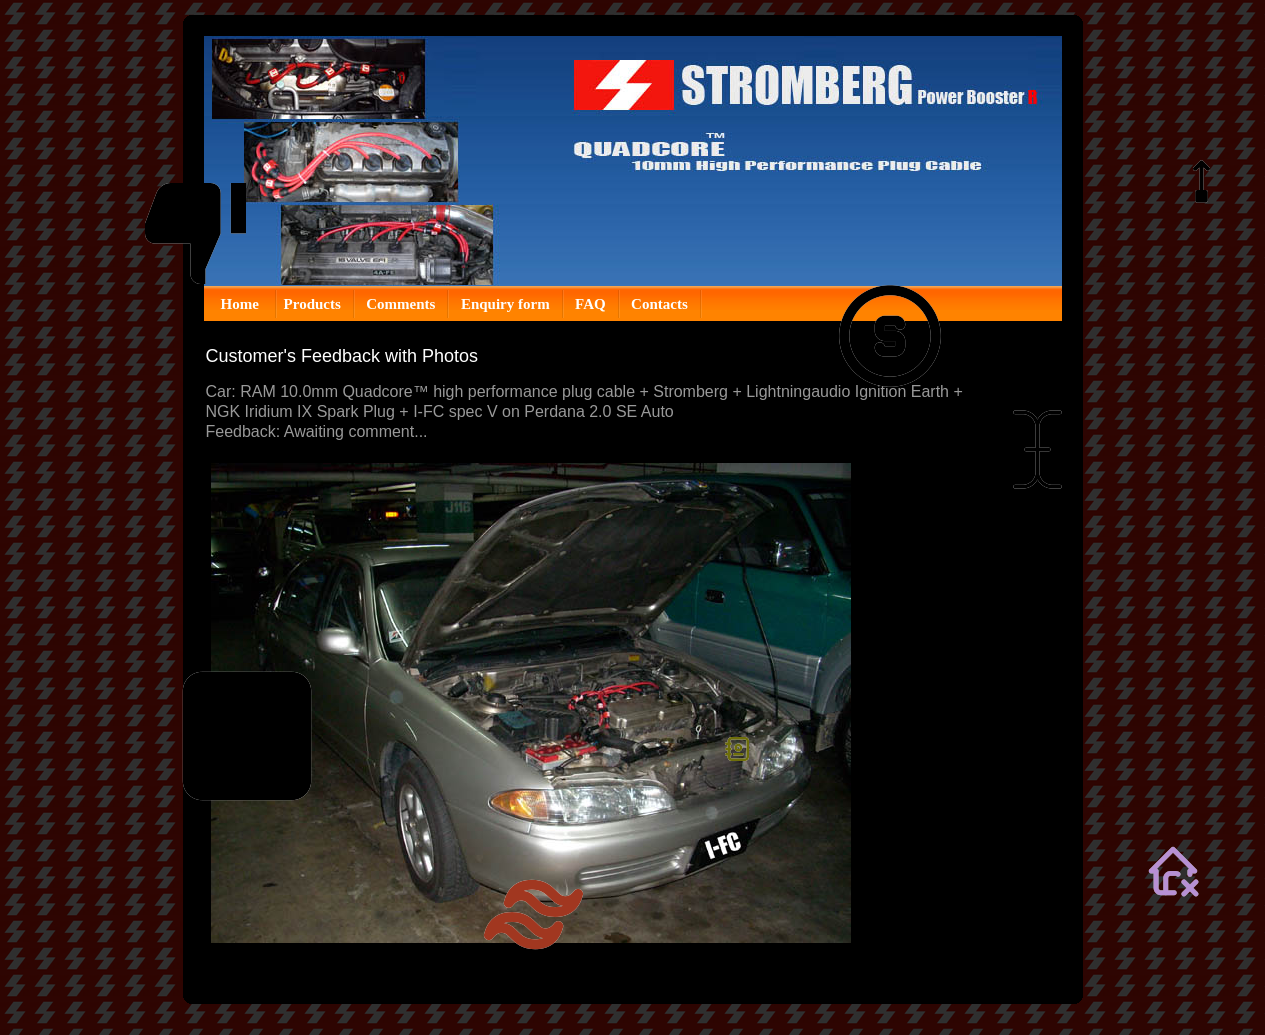 The height and width of the screenshot is (1035, 1265). What do you see at coordinates (1173, 871) in the screenshot?
I see `remove a saved home address` at bounding box center [1173, 871].